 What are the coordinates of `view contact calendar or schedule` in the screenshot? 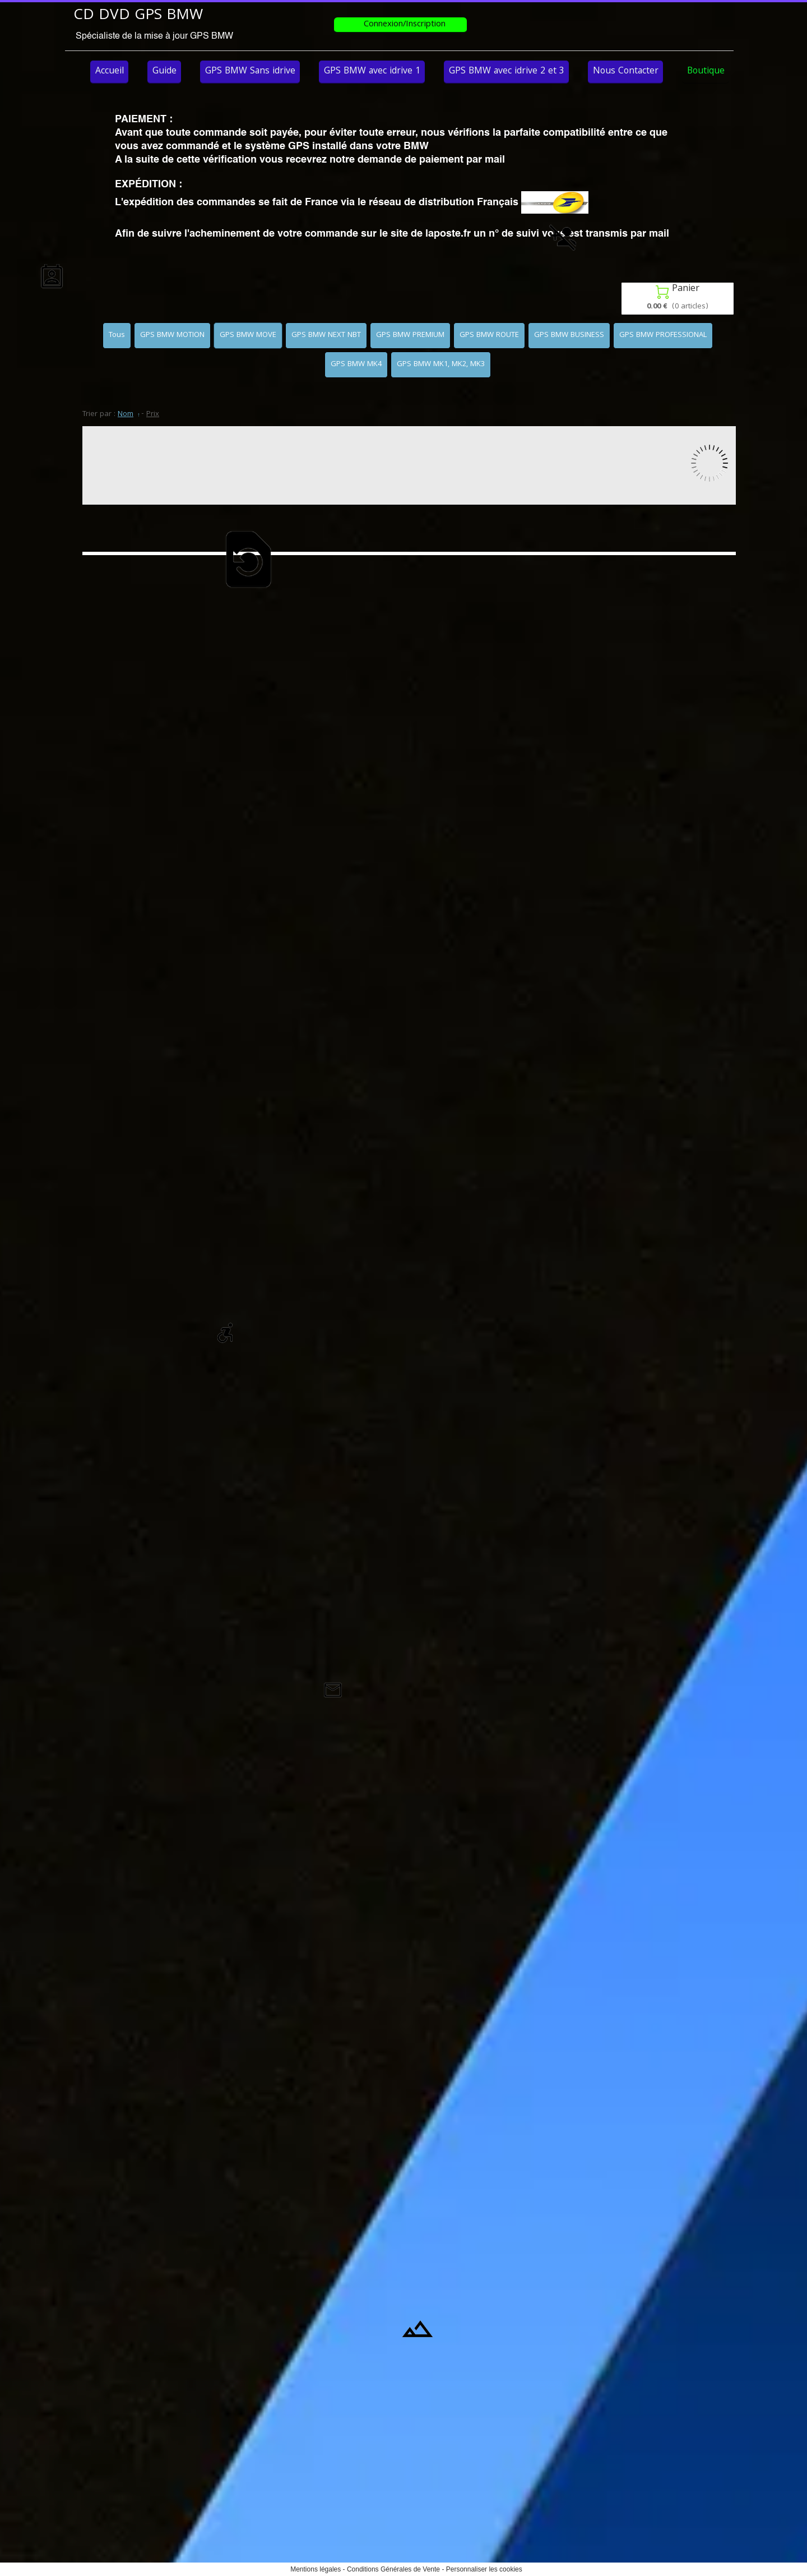 It's located at (52, 277).